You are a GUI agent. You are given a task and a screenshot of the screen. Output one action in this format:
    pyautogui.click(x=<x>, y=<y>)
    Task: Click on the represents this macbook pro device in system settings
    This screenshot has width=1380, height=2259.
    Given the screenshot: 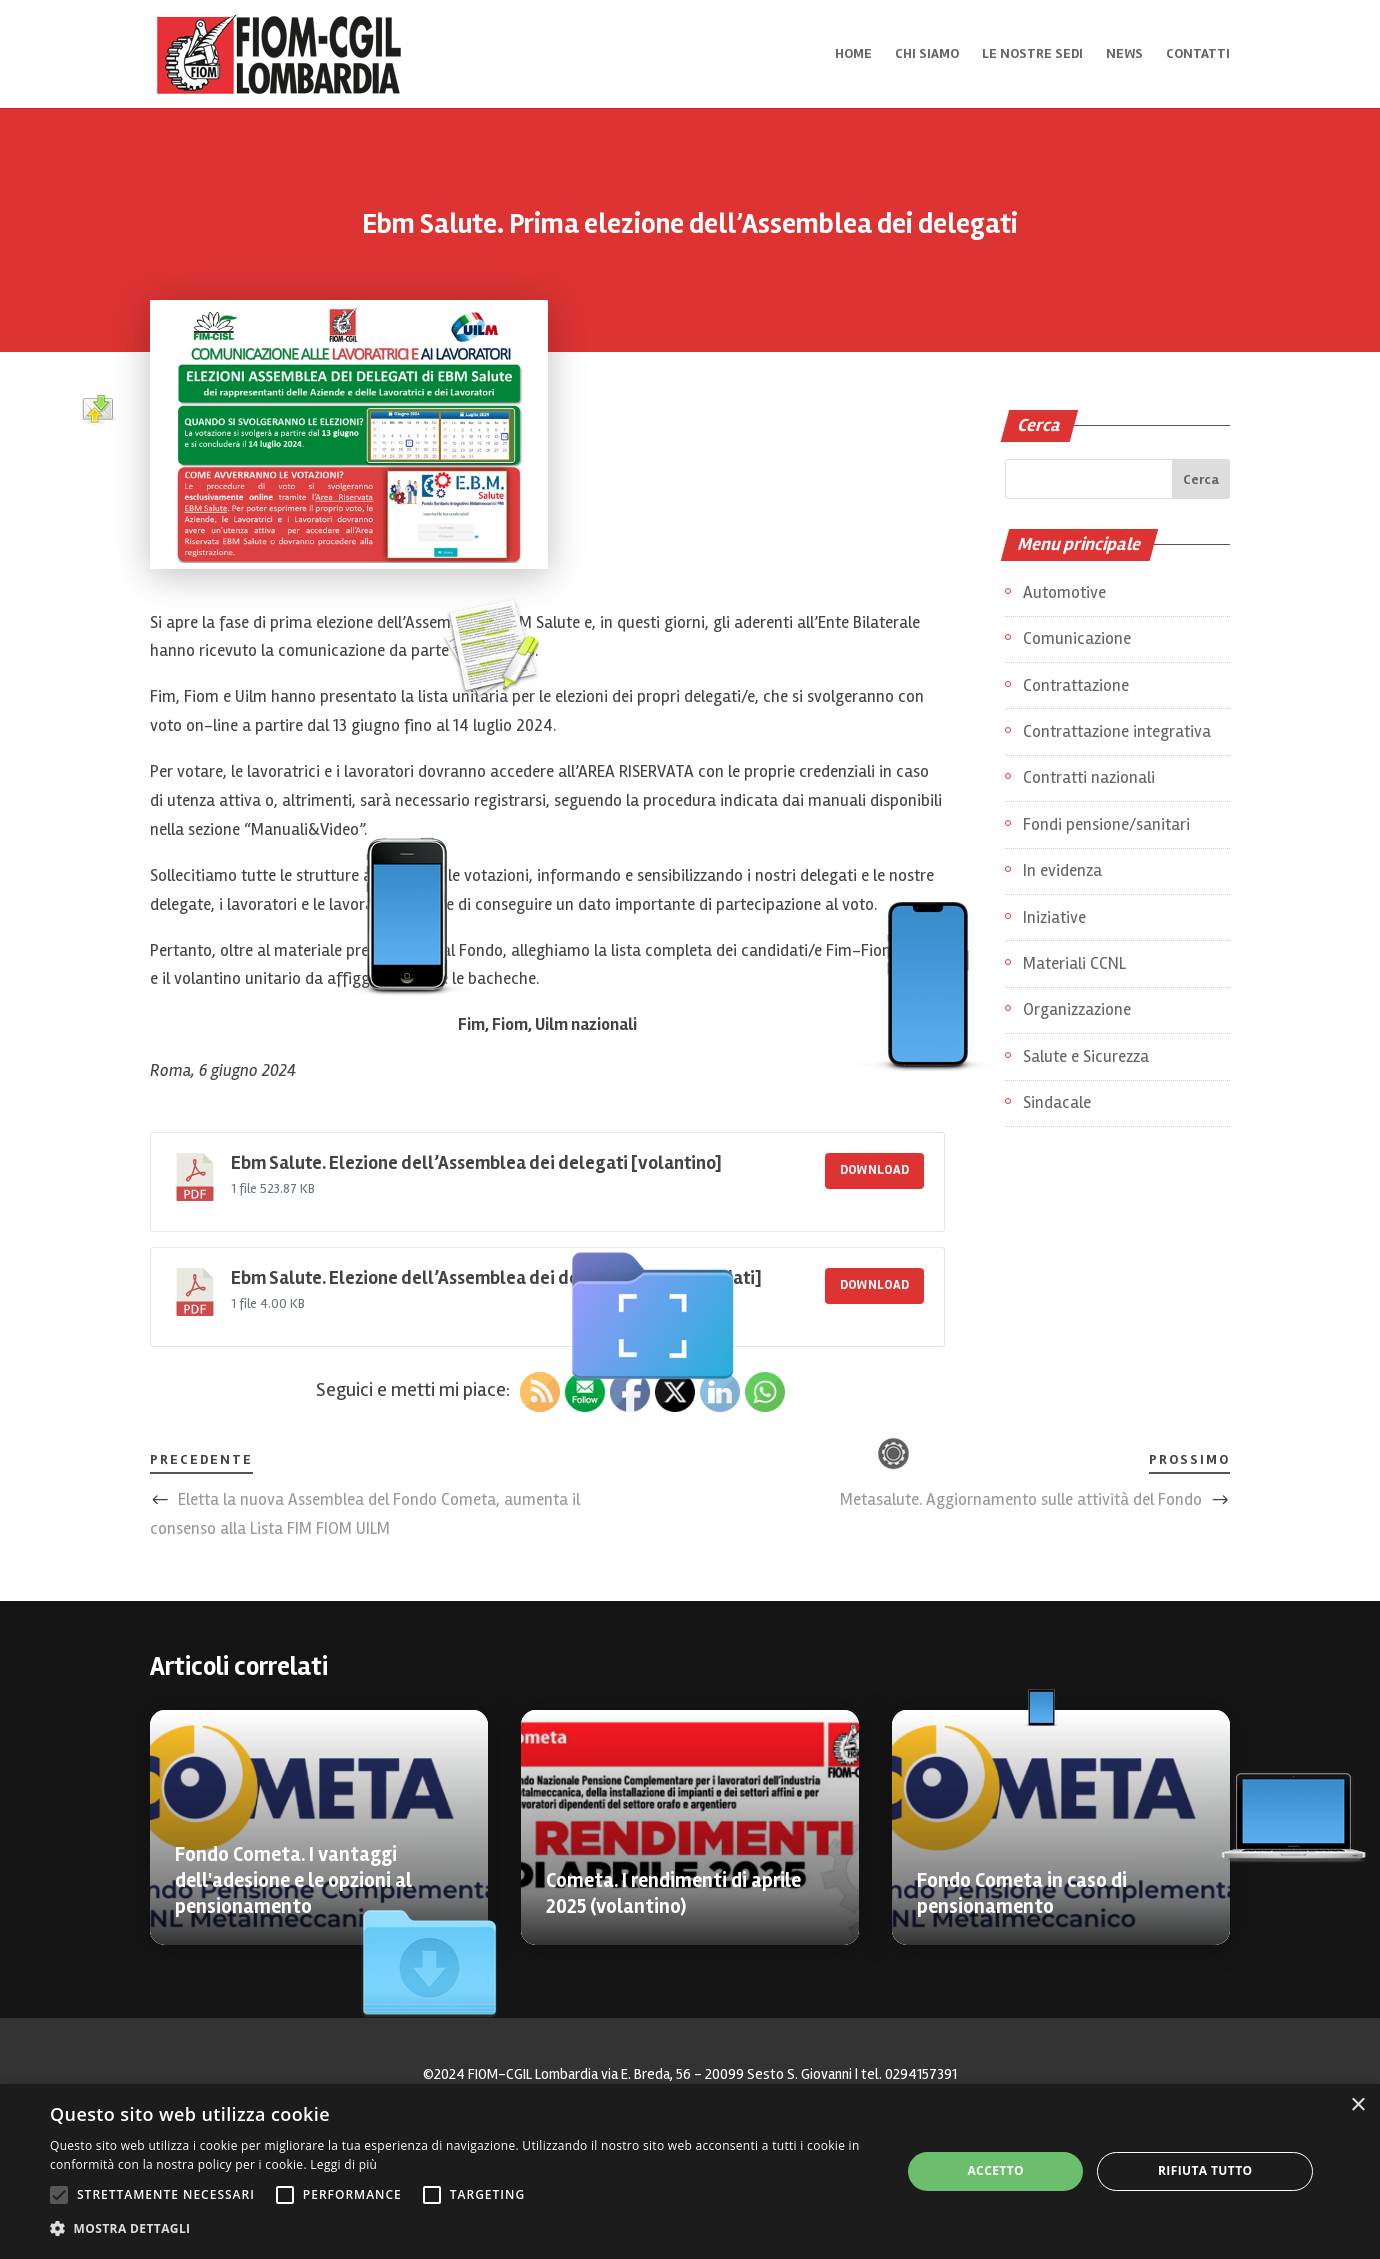 What is the action you would take?
    pyautogui.click(x=1293, y=1812)
    